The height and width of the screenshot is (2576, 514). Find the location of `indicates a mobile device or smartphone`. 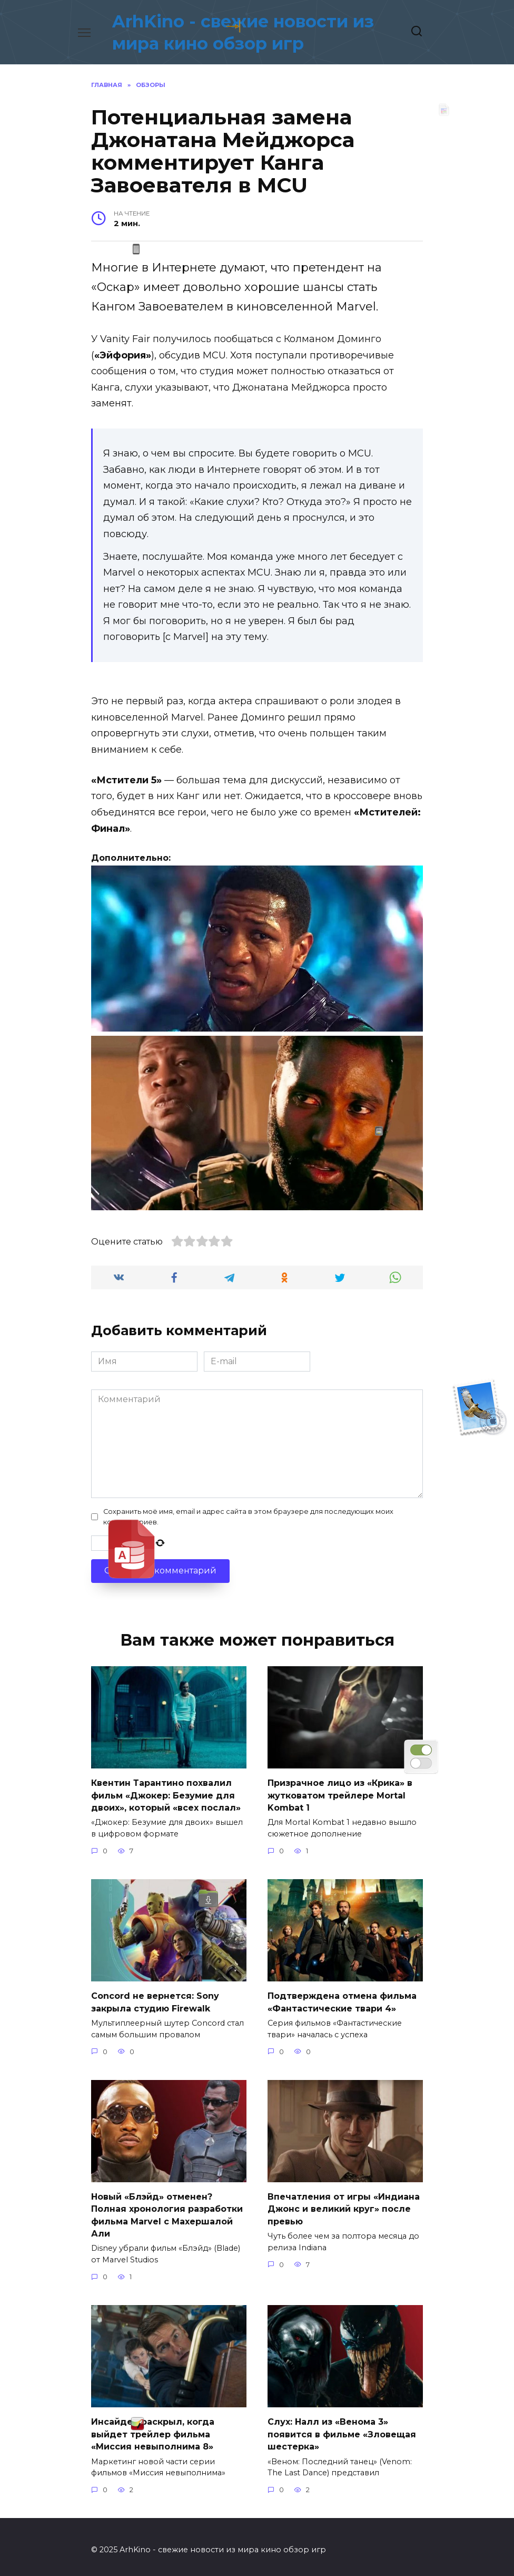

indicates a mobile device or smartphone is located at coordinates (136, 249).